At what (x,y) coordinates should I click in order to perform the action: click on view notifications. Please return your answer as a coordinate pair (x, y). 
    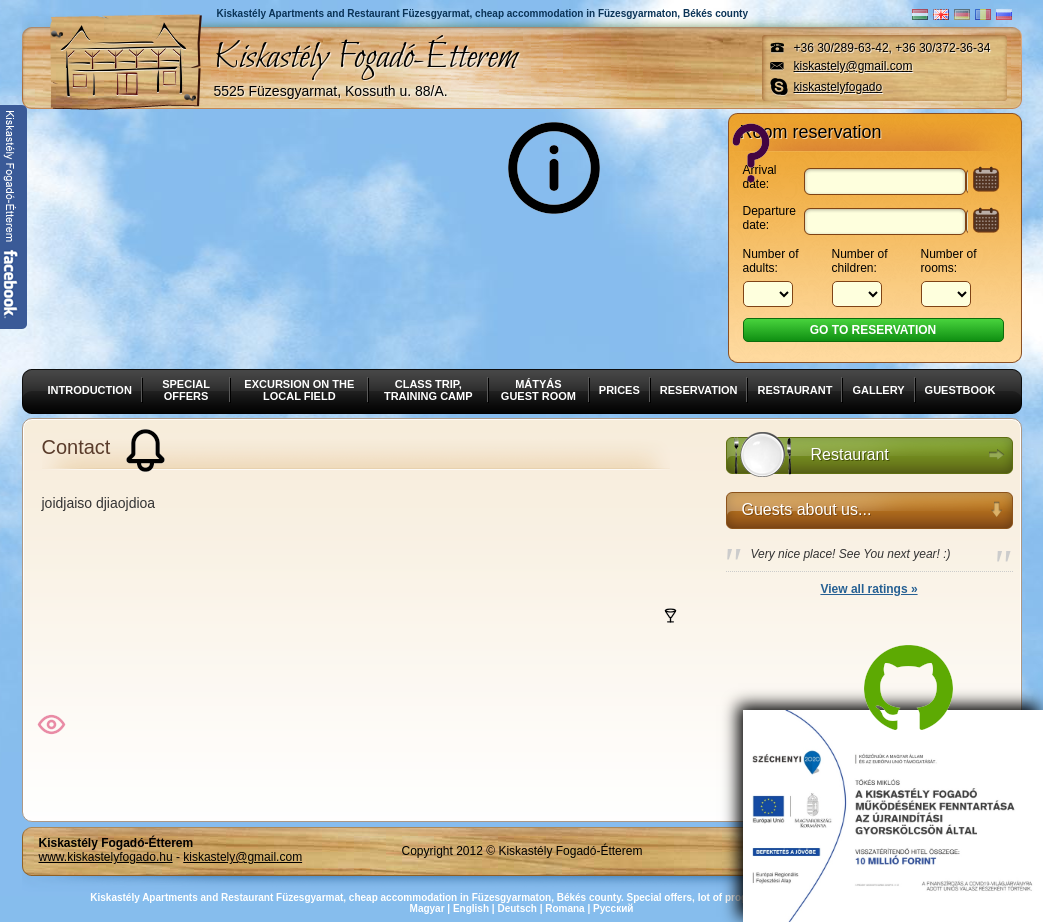
    Looking at the image, I should click on (145, 450).